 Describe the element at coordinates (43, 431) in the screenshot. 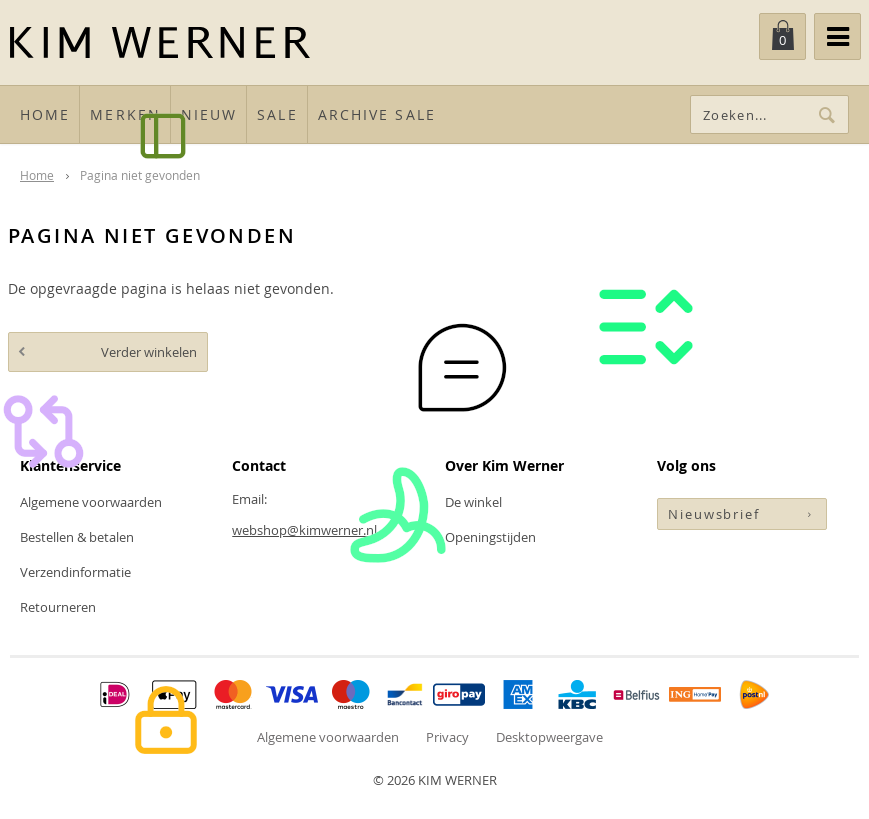

I see `compare branches in version control` at that location.